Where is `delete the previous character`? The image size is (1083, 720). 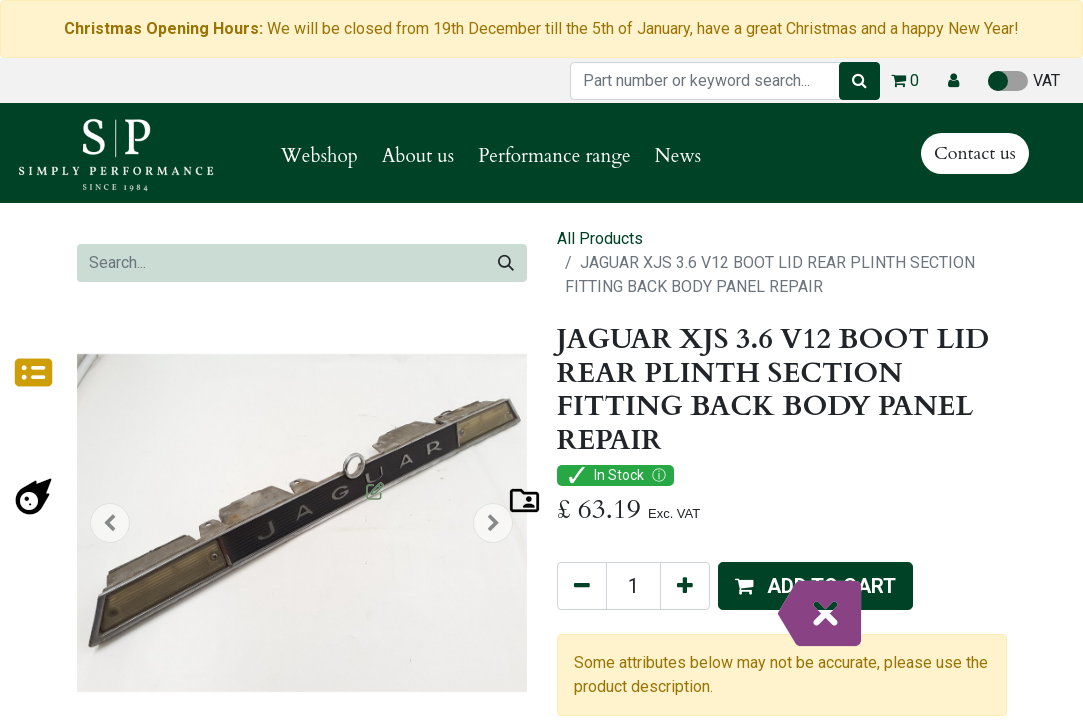 delete the previous character is located at coordinates (822, 613).